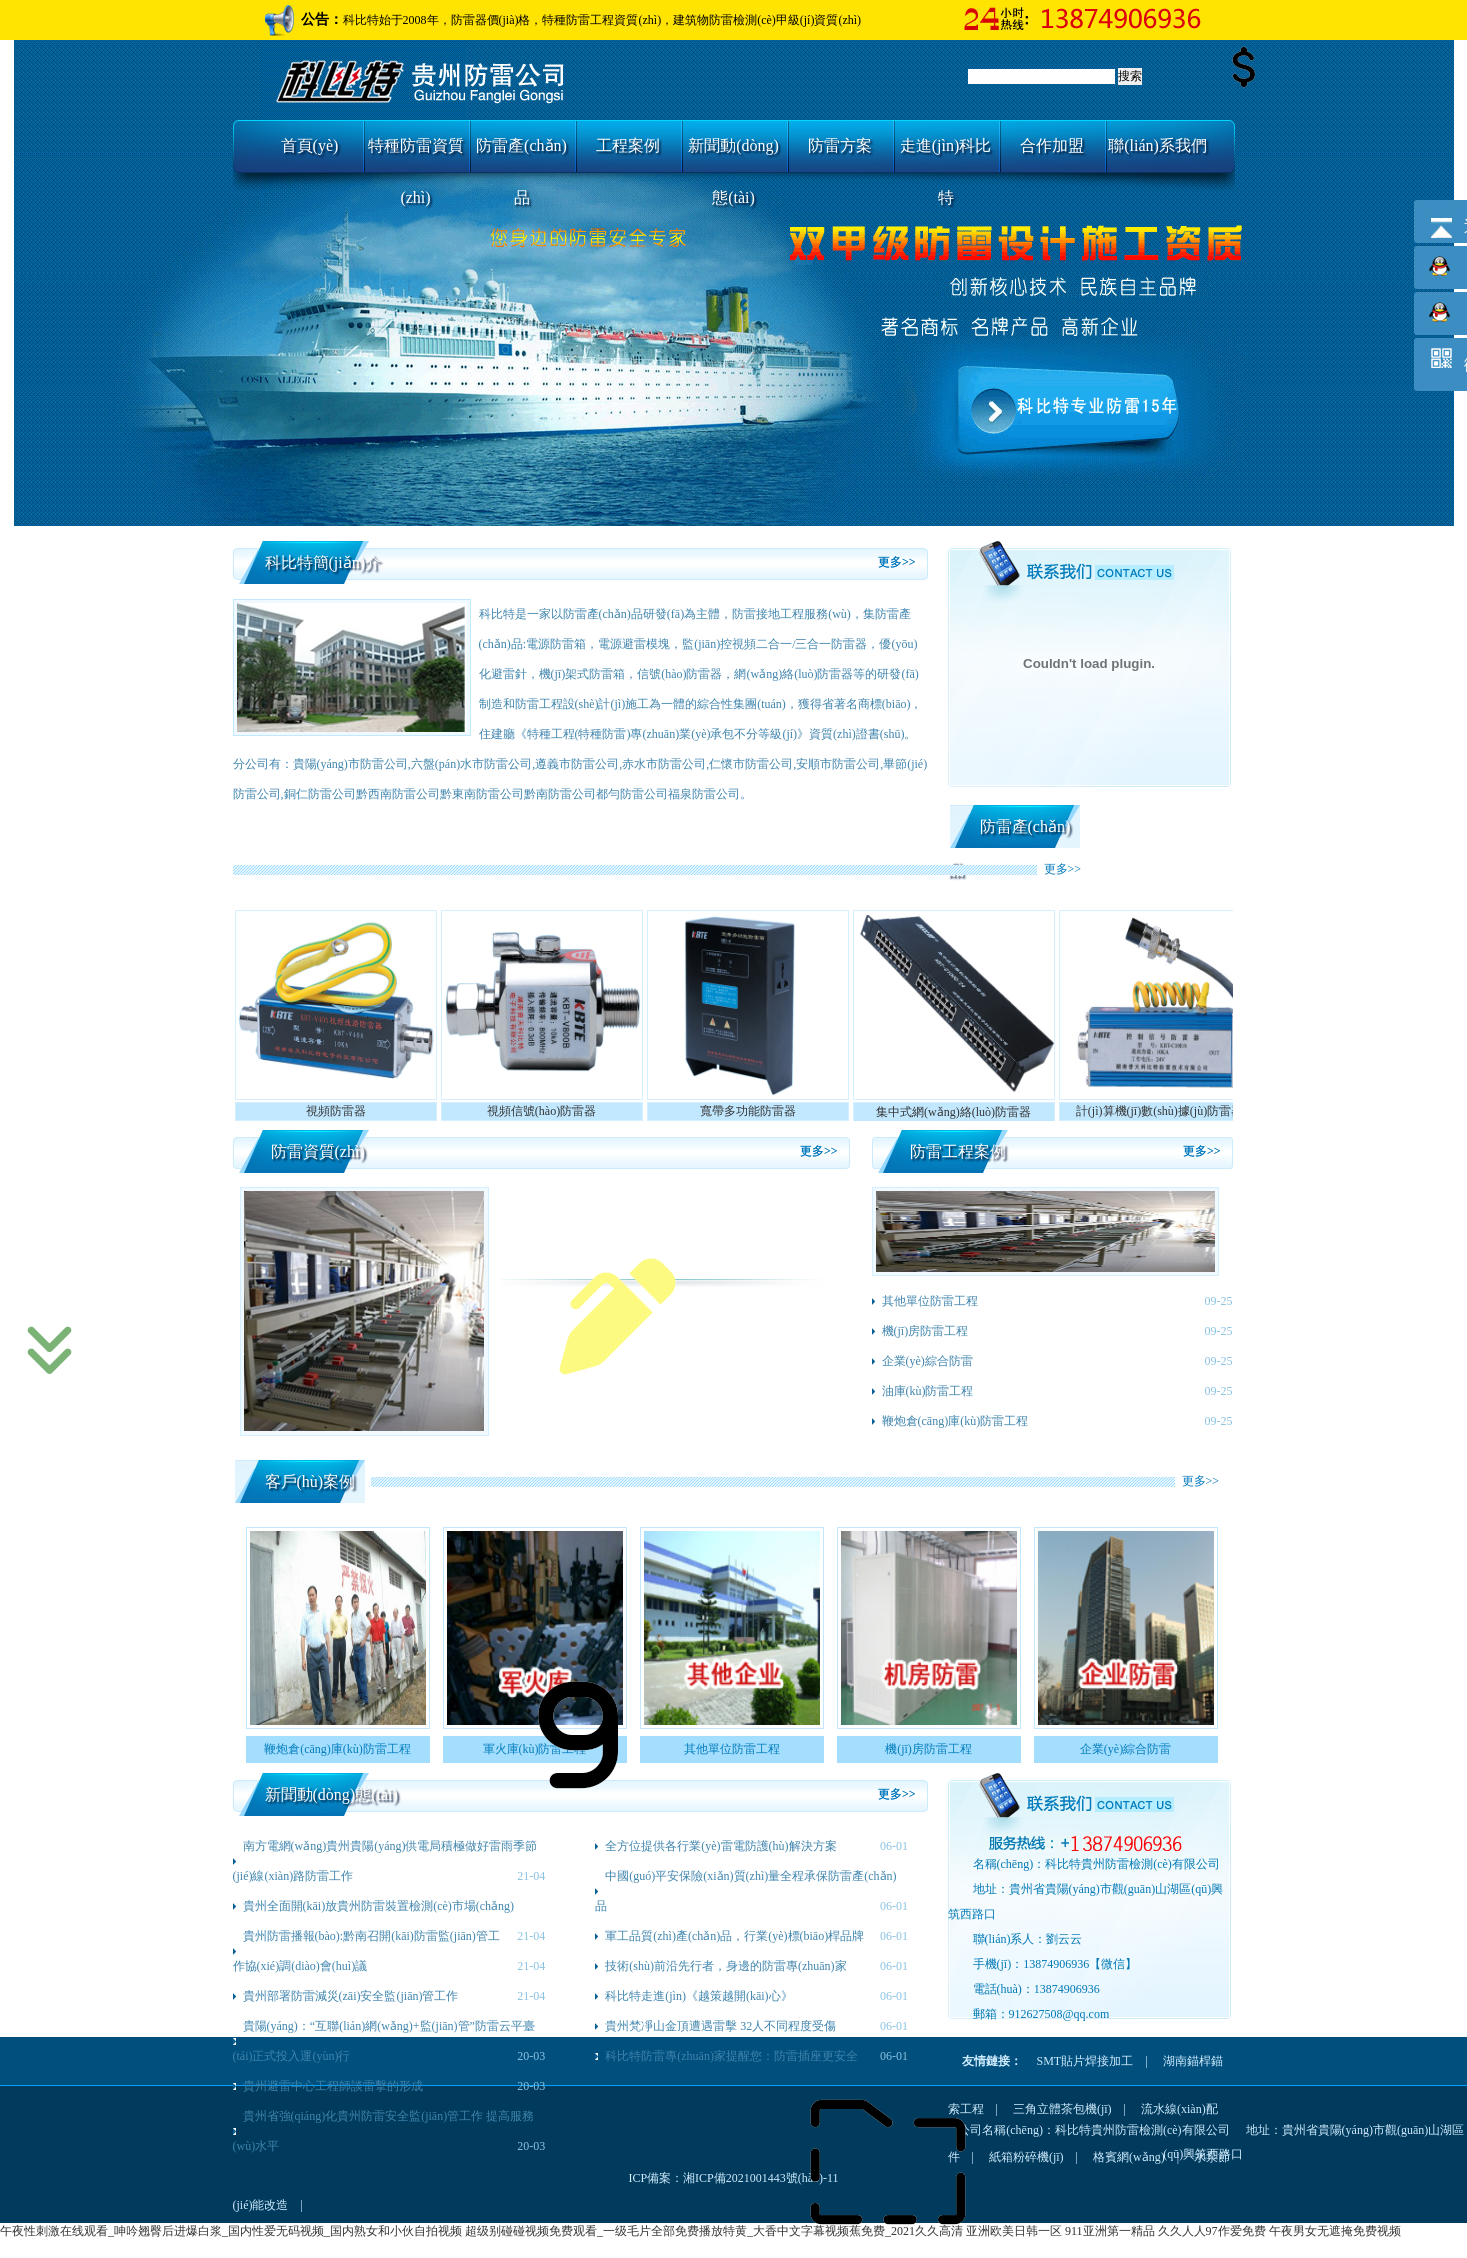  I want to click on view or manage payment options, so click(1245, 67).